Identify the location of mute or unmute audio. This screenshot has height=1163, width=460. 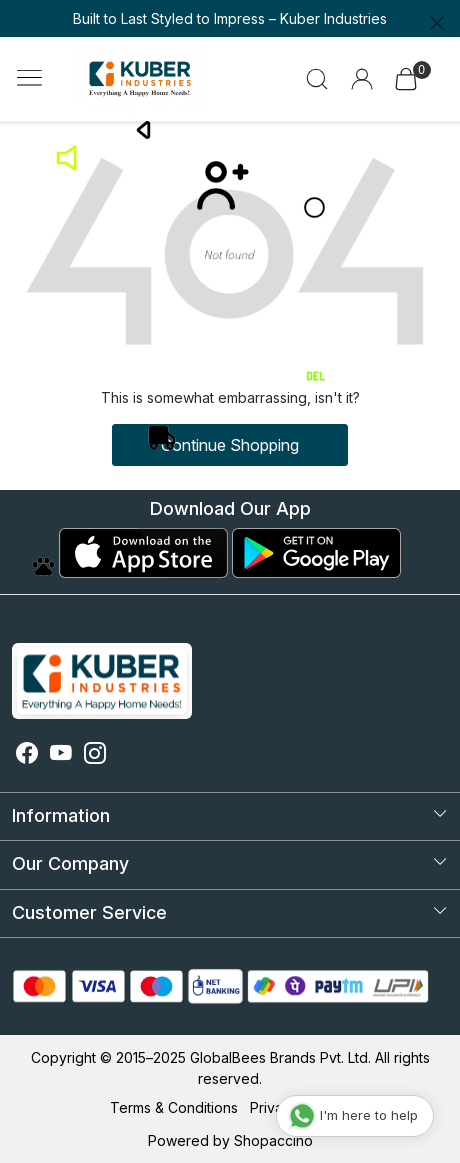
(68, 158).